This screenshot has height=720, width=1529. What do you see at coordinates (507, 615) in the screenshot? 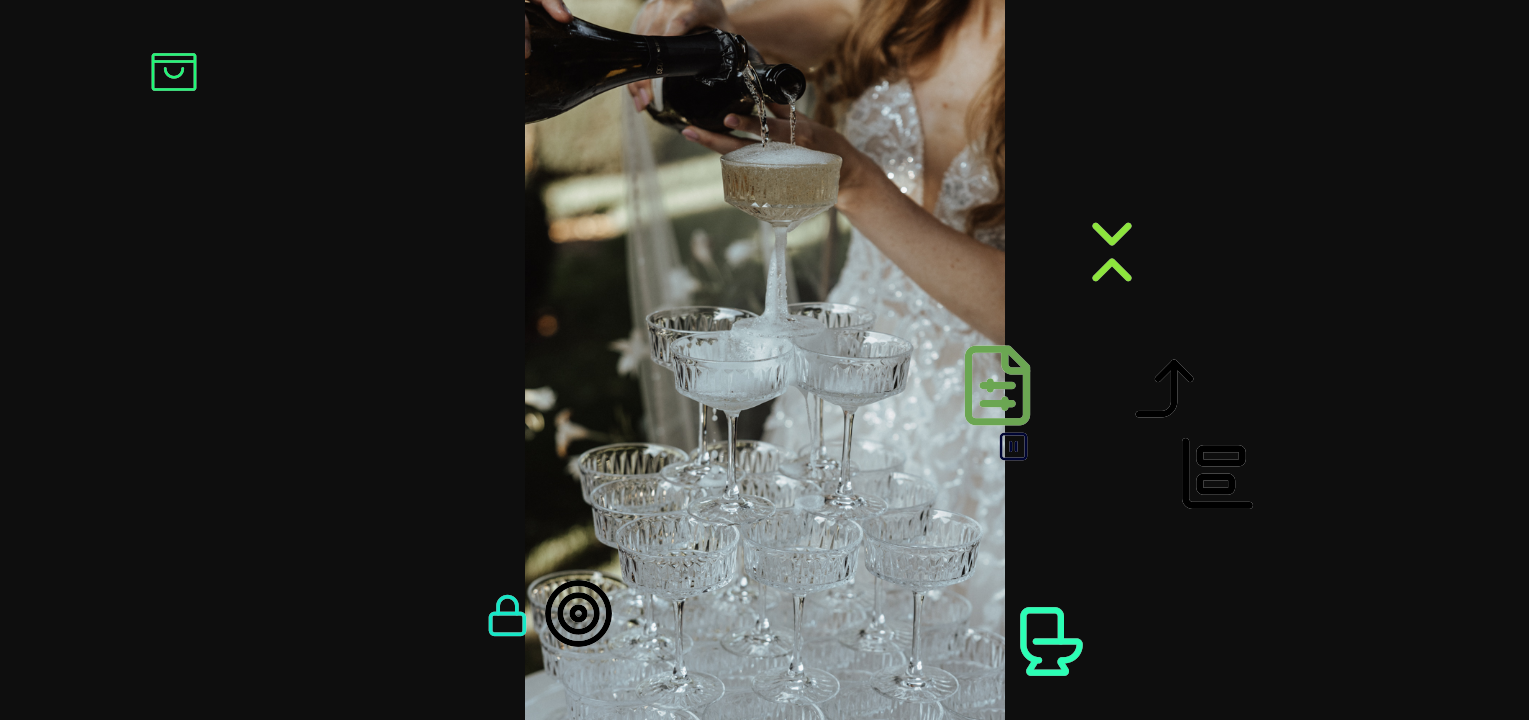
I see `indicates a secure or encrypted connection` at bounding box center [507, 615].